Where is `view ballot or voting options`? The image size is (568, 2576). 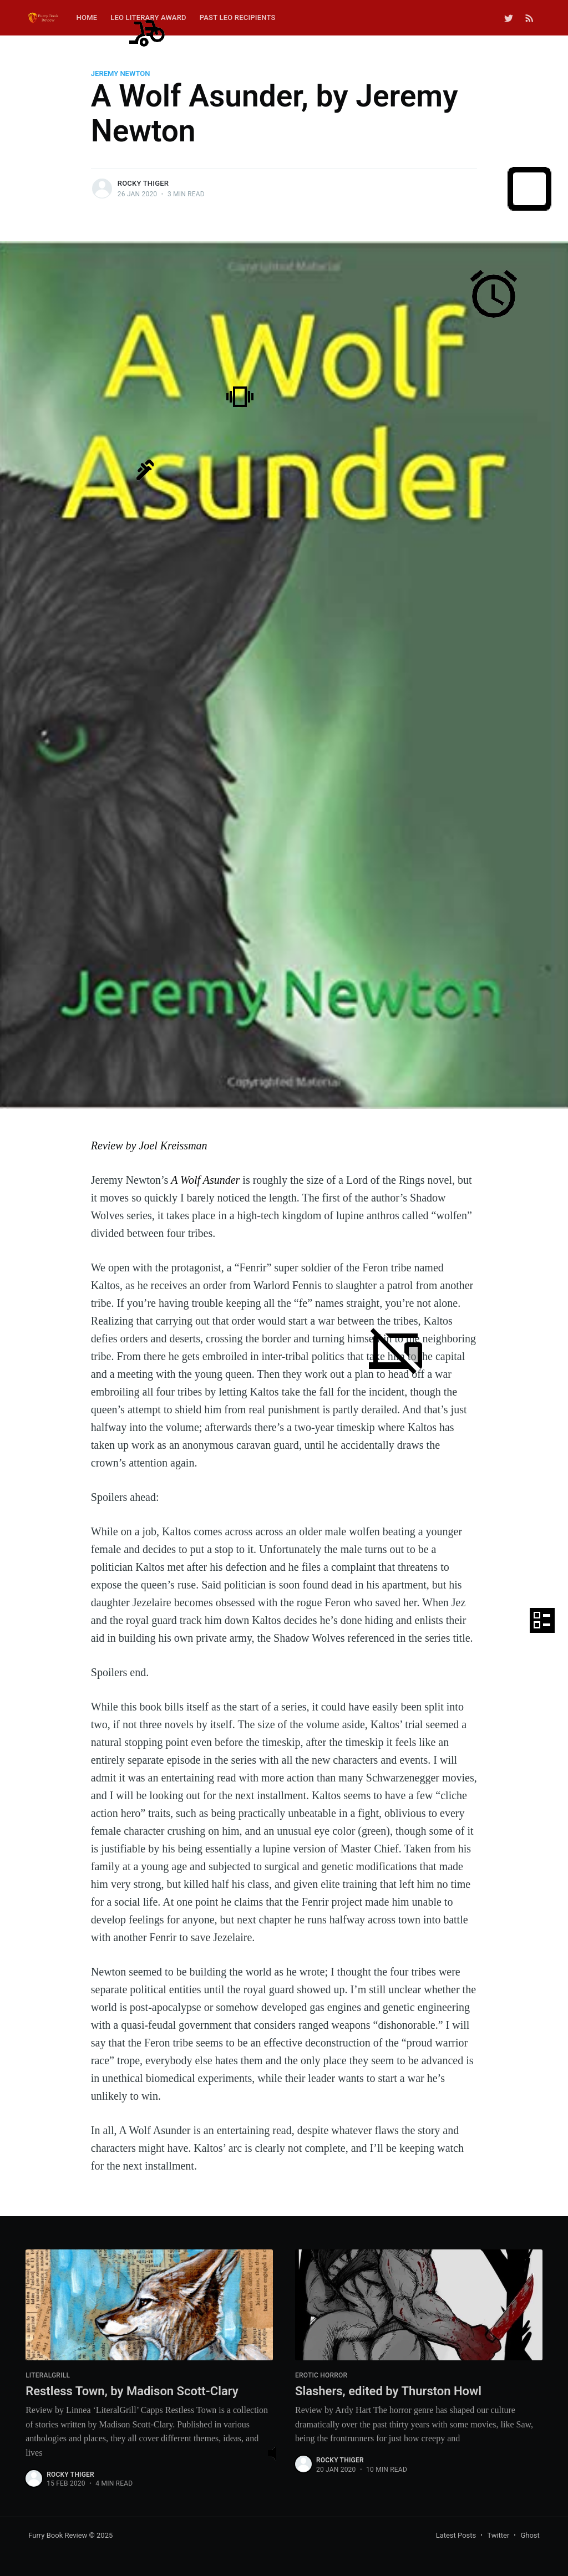 view ballot or voting options is located at coordinates (542, 1620).